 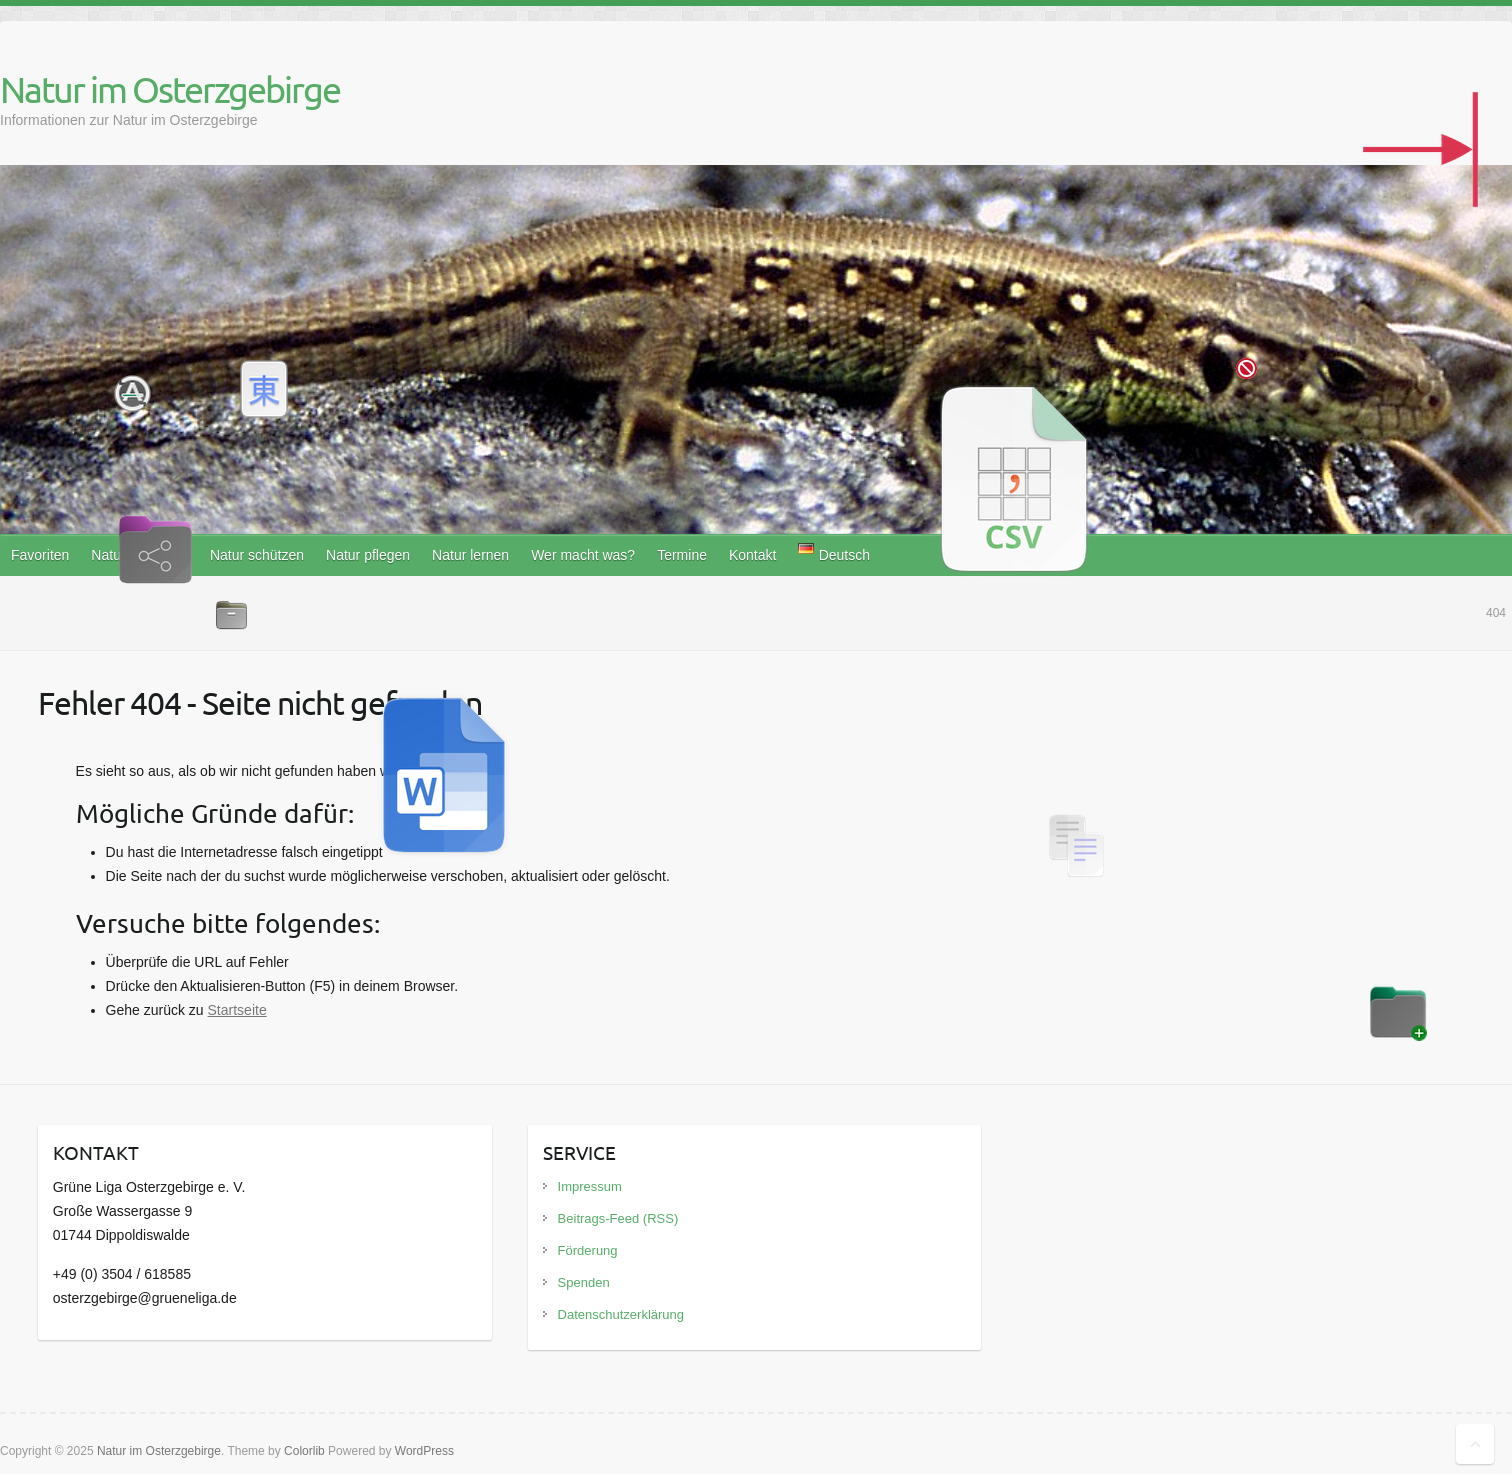 I want to click on delete selected item, so click(x=1246, y=368).